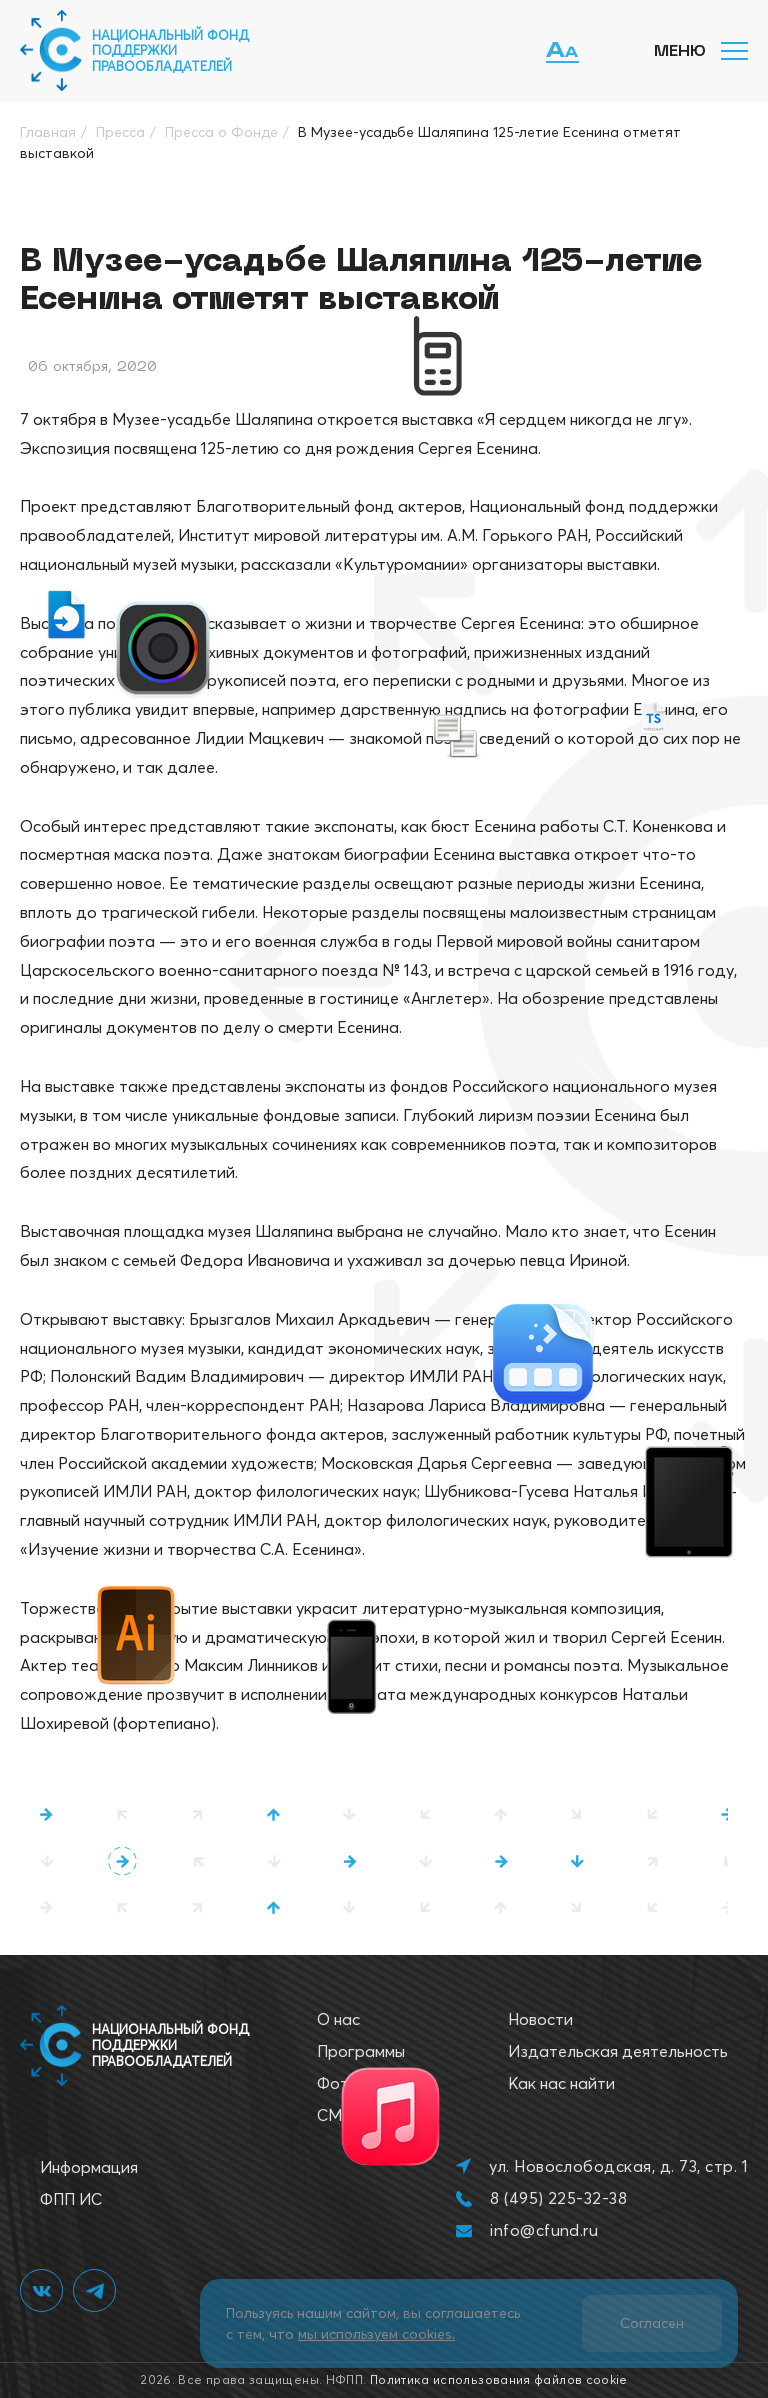 The height and width of the screenshot is (2398, 768). Describe the element at coordinates (653, 718) in the screenshot. I see `a typescript source code file` at that location.